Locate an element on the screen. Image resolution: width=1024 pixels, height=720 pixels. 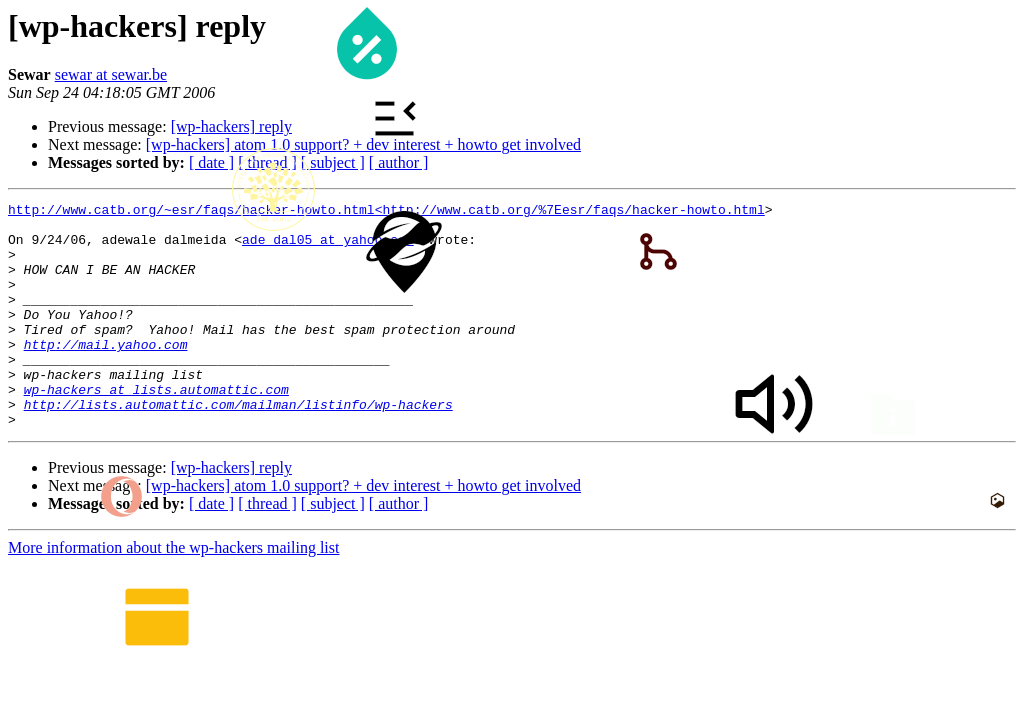
indicates current humidity level is located at coordinates (367, 46).